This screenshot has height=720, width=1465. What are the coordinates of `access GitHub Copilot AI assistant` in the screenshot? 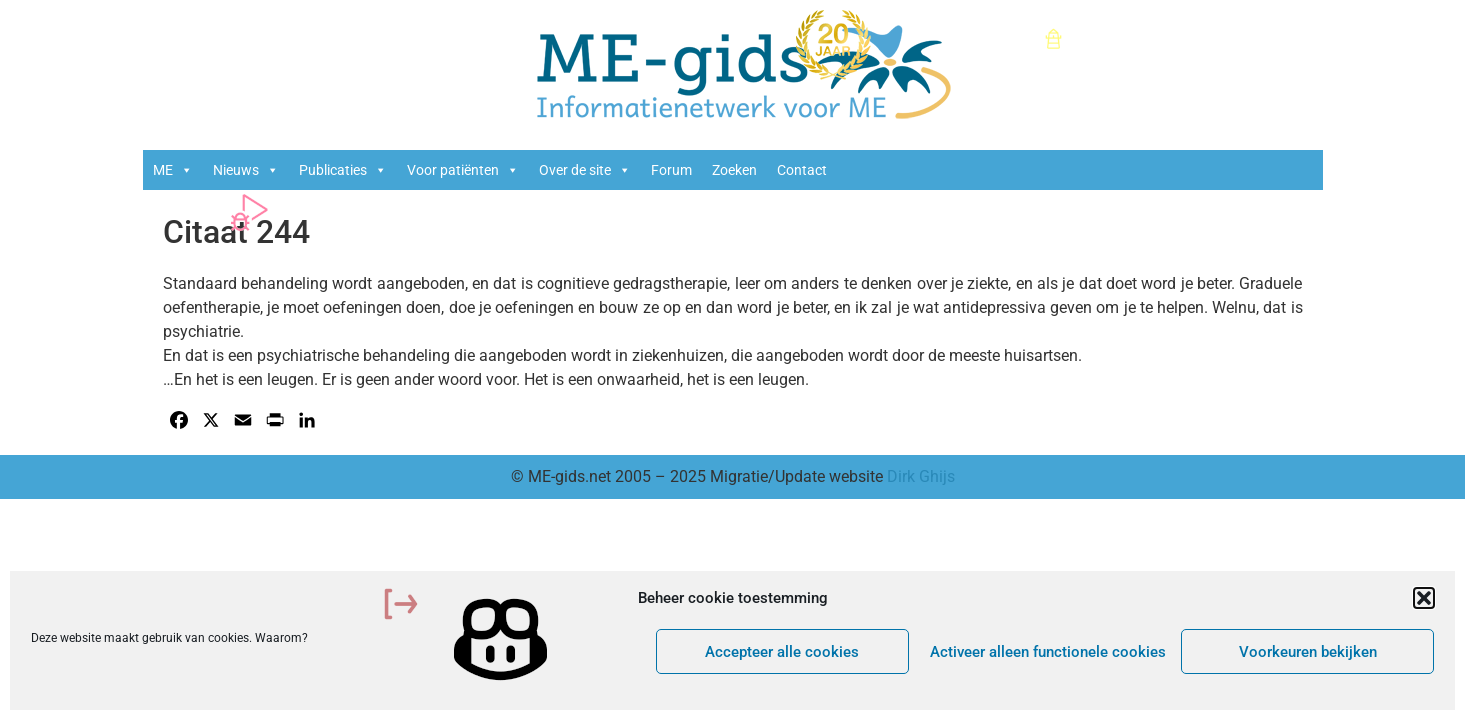 It's located at (500, 639).